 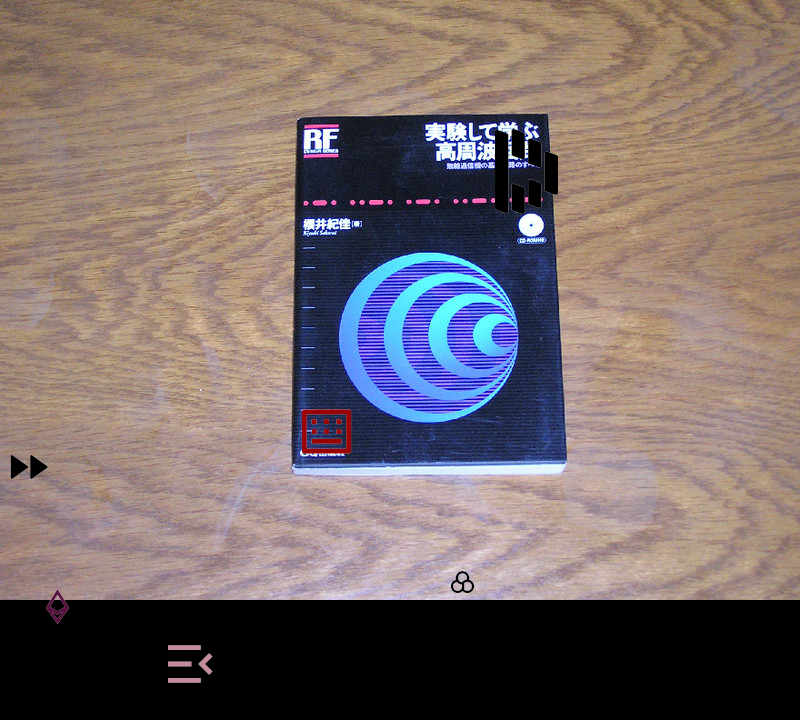 I want to click on view ethereum wallet balance, so click(x=57, y=606).